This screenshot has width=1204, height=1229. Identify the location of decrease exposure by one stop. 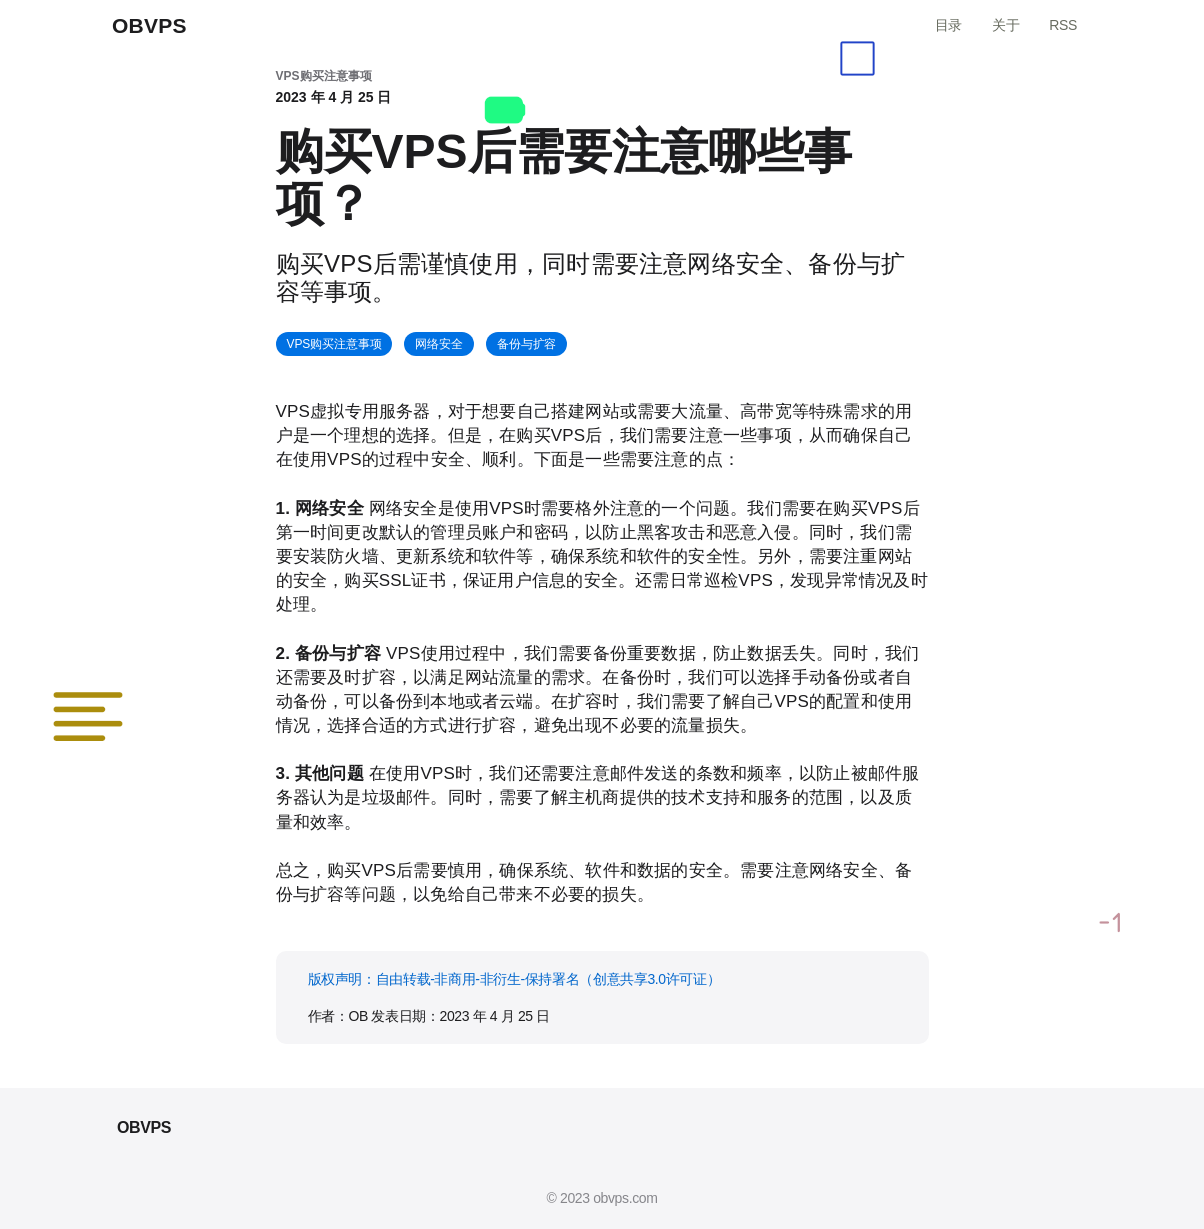
(1111, 922).